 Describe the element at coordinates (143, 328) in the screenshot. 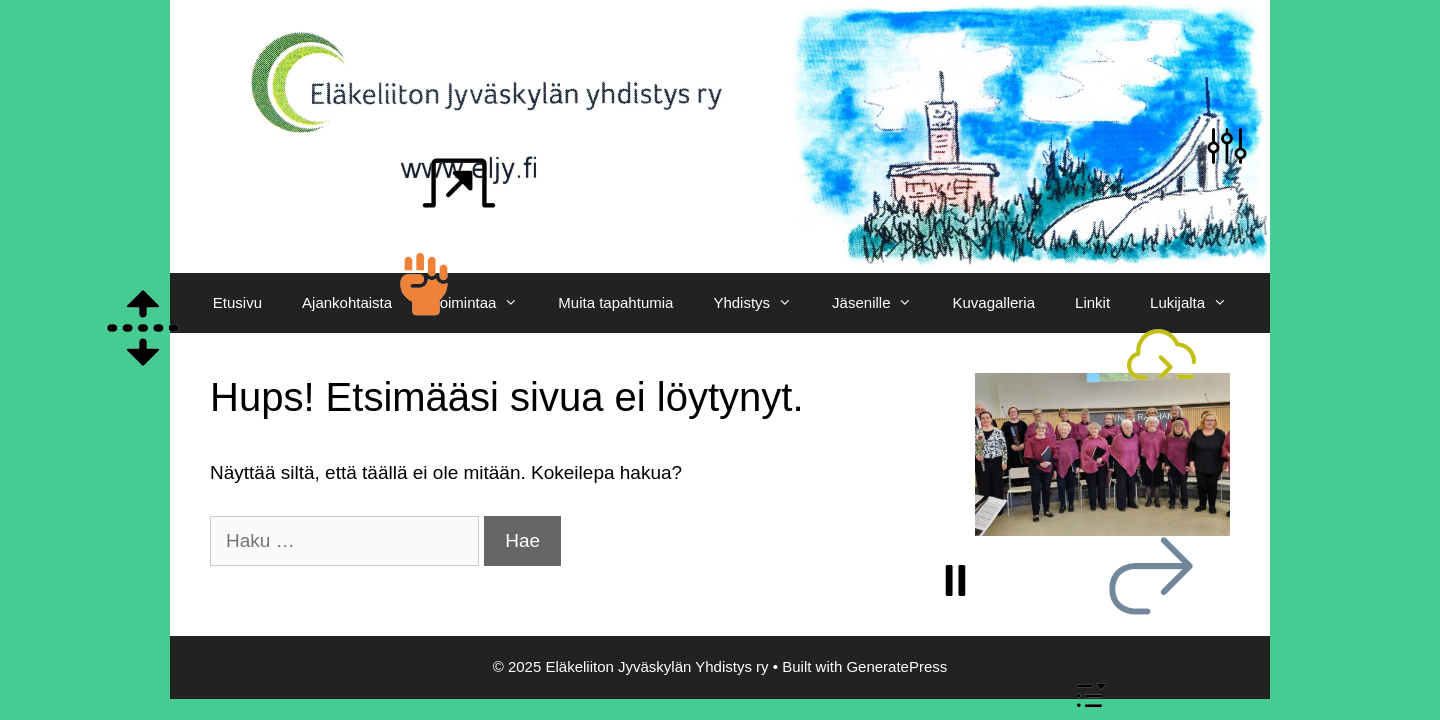

I see `expand collapsed content` at that location.